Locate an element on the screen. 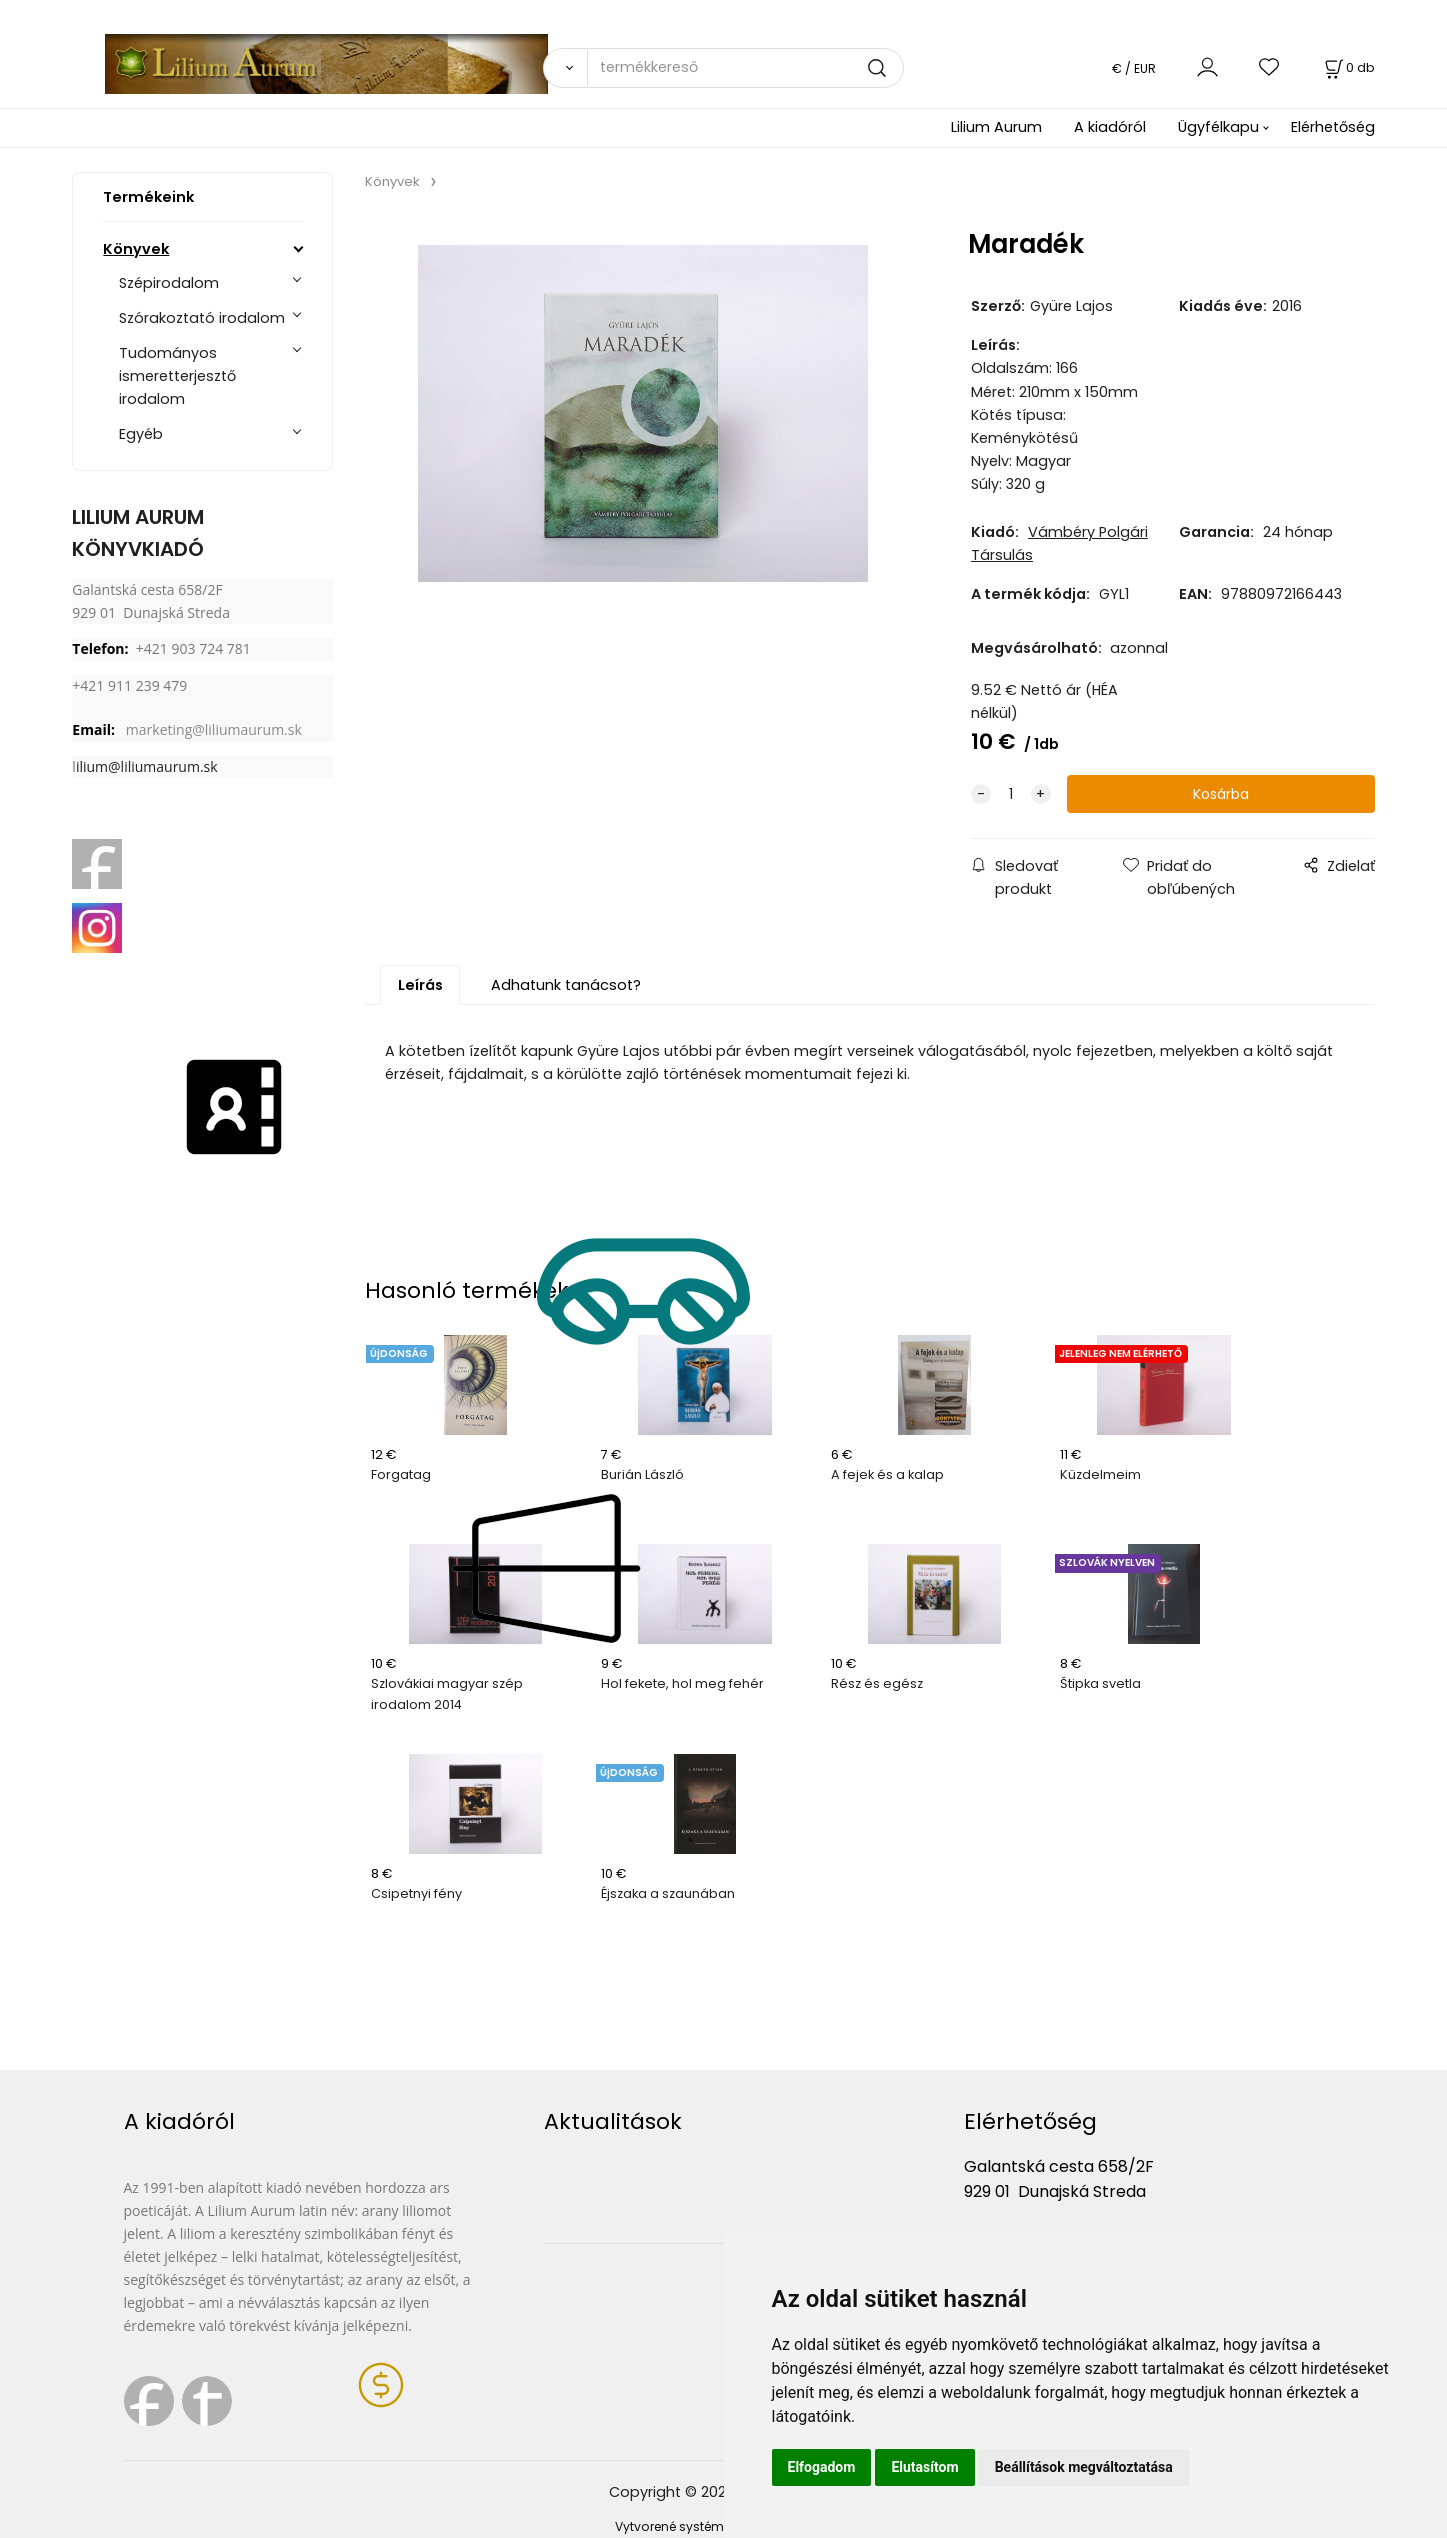 The image size is (1447, 2538). open contacts or address book is located at coordinates (234, 1107).